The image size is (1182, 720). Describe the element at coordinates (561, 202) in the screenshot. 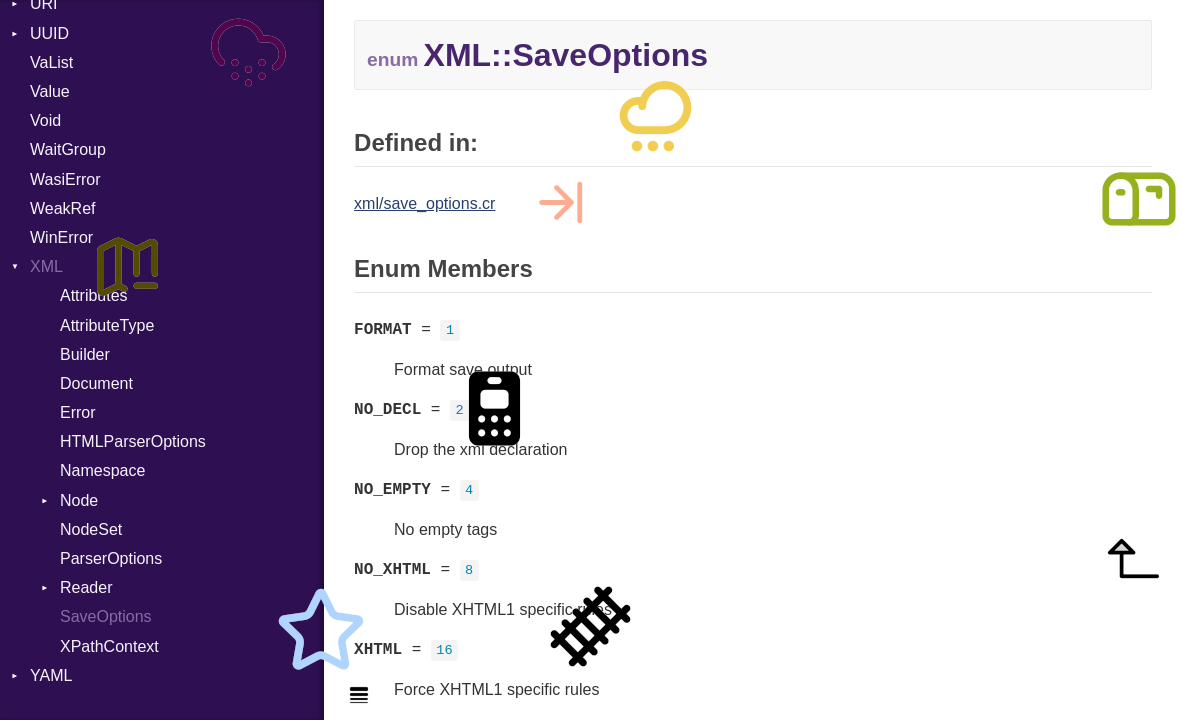

I see `navigate to the next item or page` at that location.